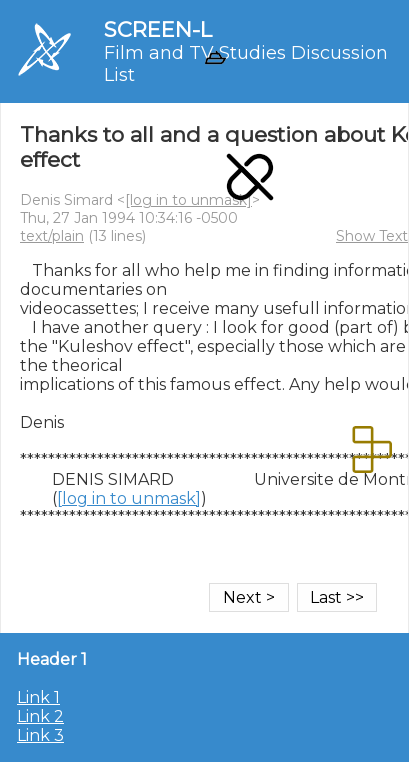  I want to click on select ferry as transportation option, so click(215, 57).